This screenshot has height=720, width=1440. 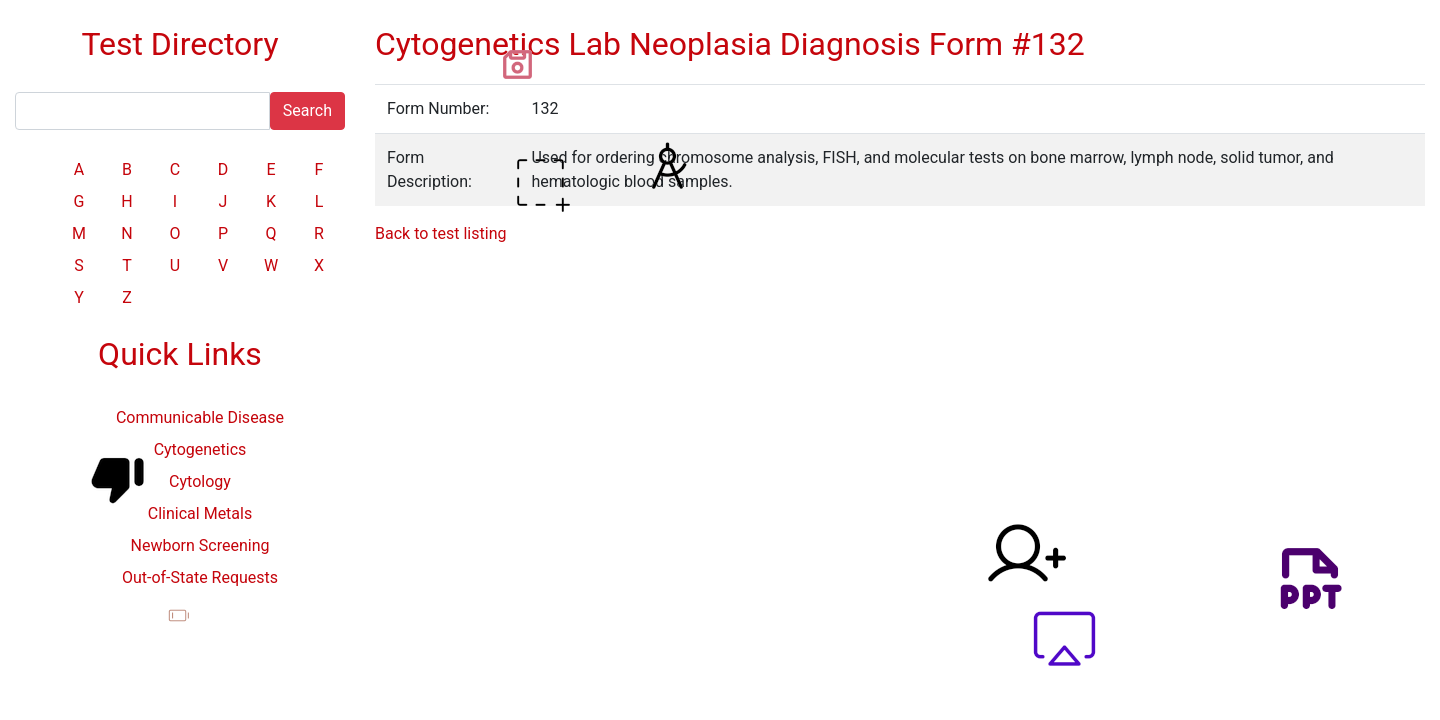 What do you see at coordinates (1024, 555) in the screenshot?
I see `add a new user or contact` at bounding box center [1024, 555].